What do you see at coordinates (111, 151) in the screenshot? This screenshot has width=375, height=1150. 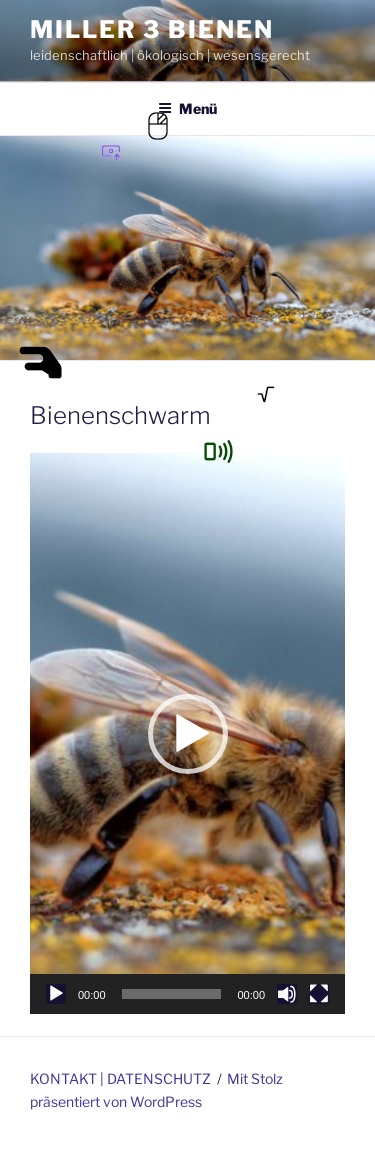 I see `send money or make a payment` at bounding box center [111, 151].